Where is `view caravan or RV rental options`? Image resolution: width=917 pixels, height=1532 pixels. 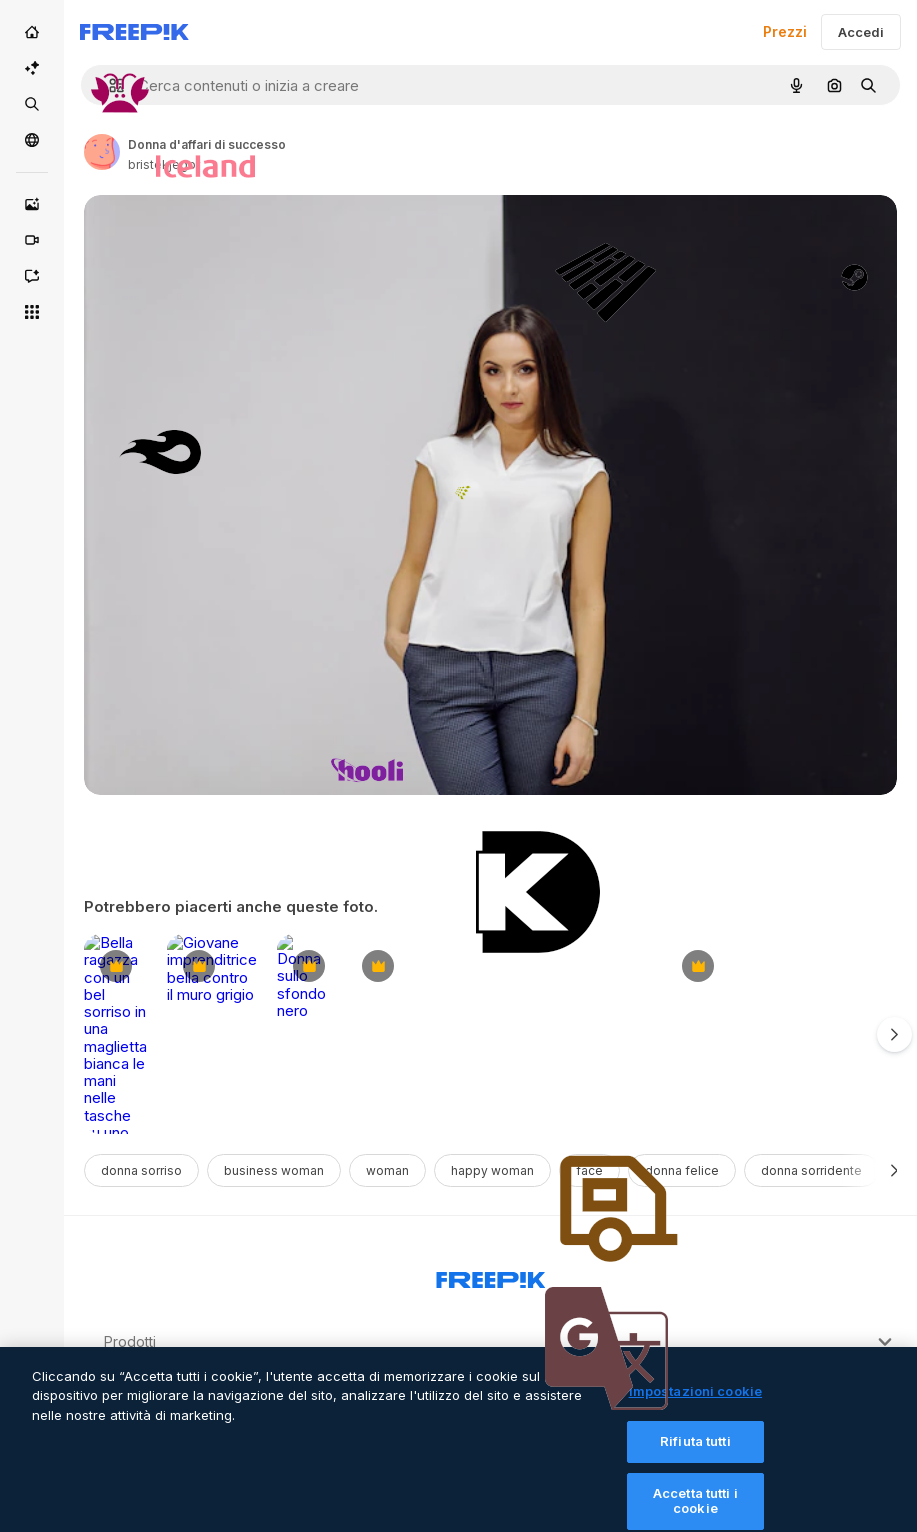
view caravan or RV rental options is located at coordinates (616, 1206).